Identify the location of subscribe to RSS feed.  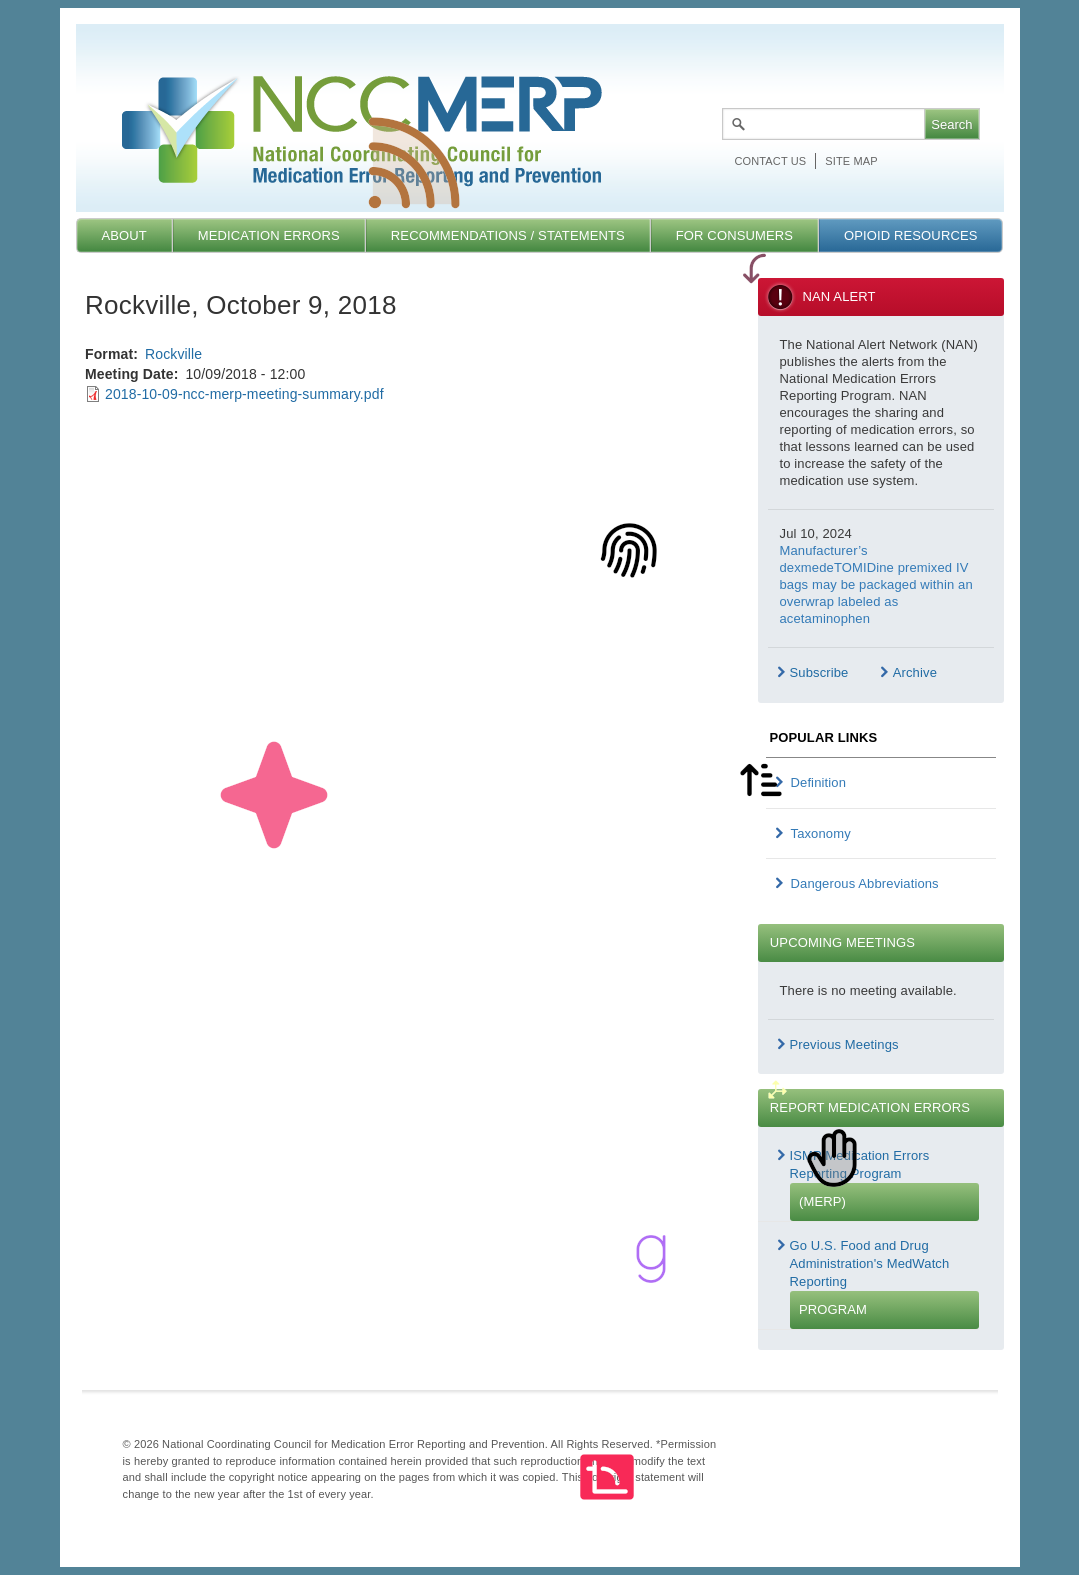
(410, 167).